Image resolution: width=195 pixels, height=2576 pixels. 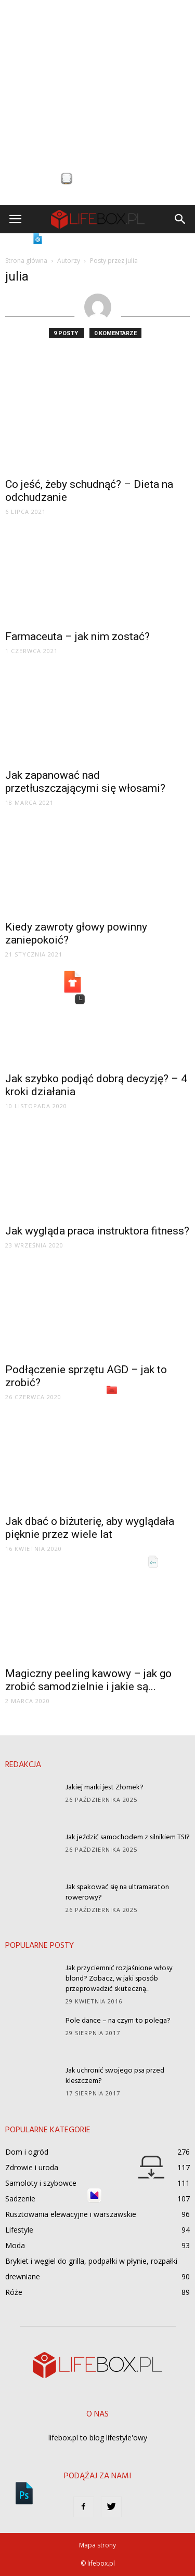 What do you see at coordinates (37, 238) in the screenshot?
I see `open a KMyMoney financial data file` at bounding box center [37, 238].